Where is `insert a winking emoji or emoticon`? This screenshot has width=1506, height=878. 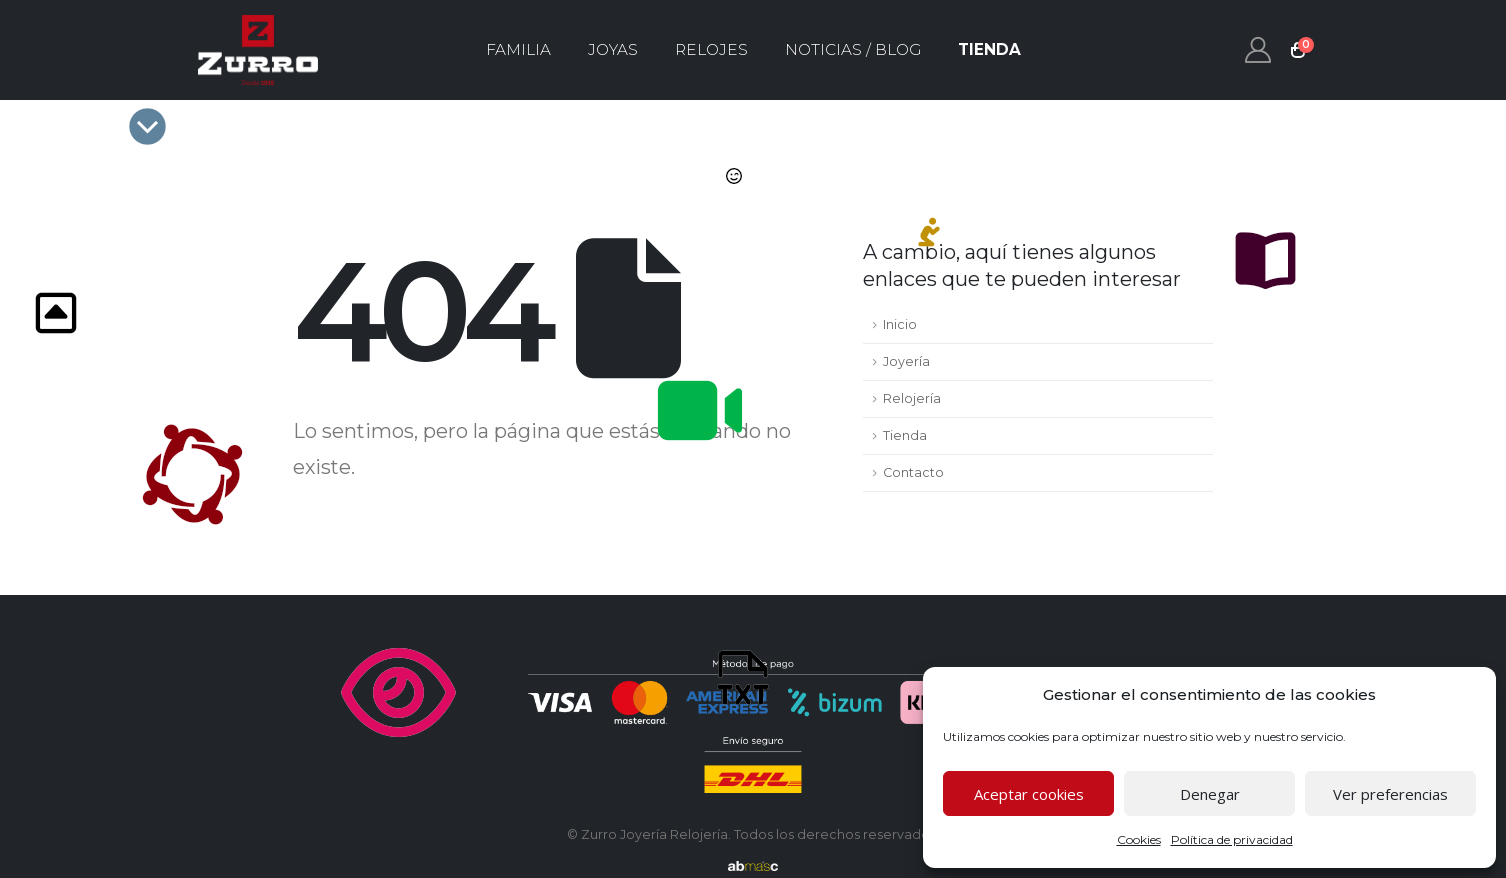
insert a winking emoji or emoticon is located at coordinates (734, 176).